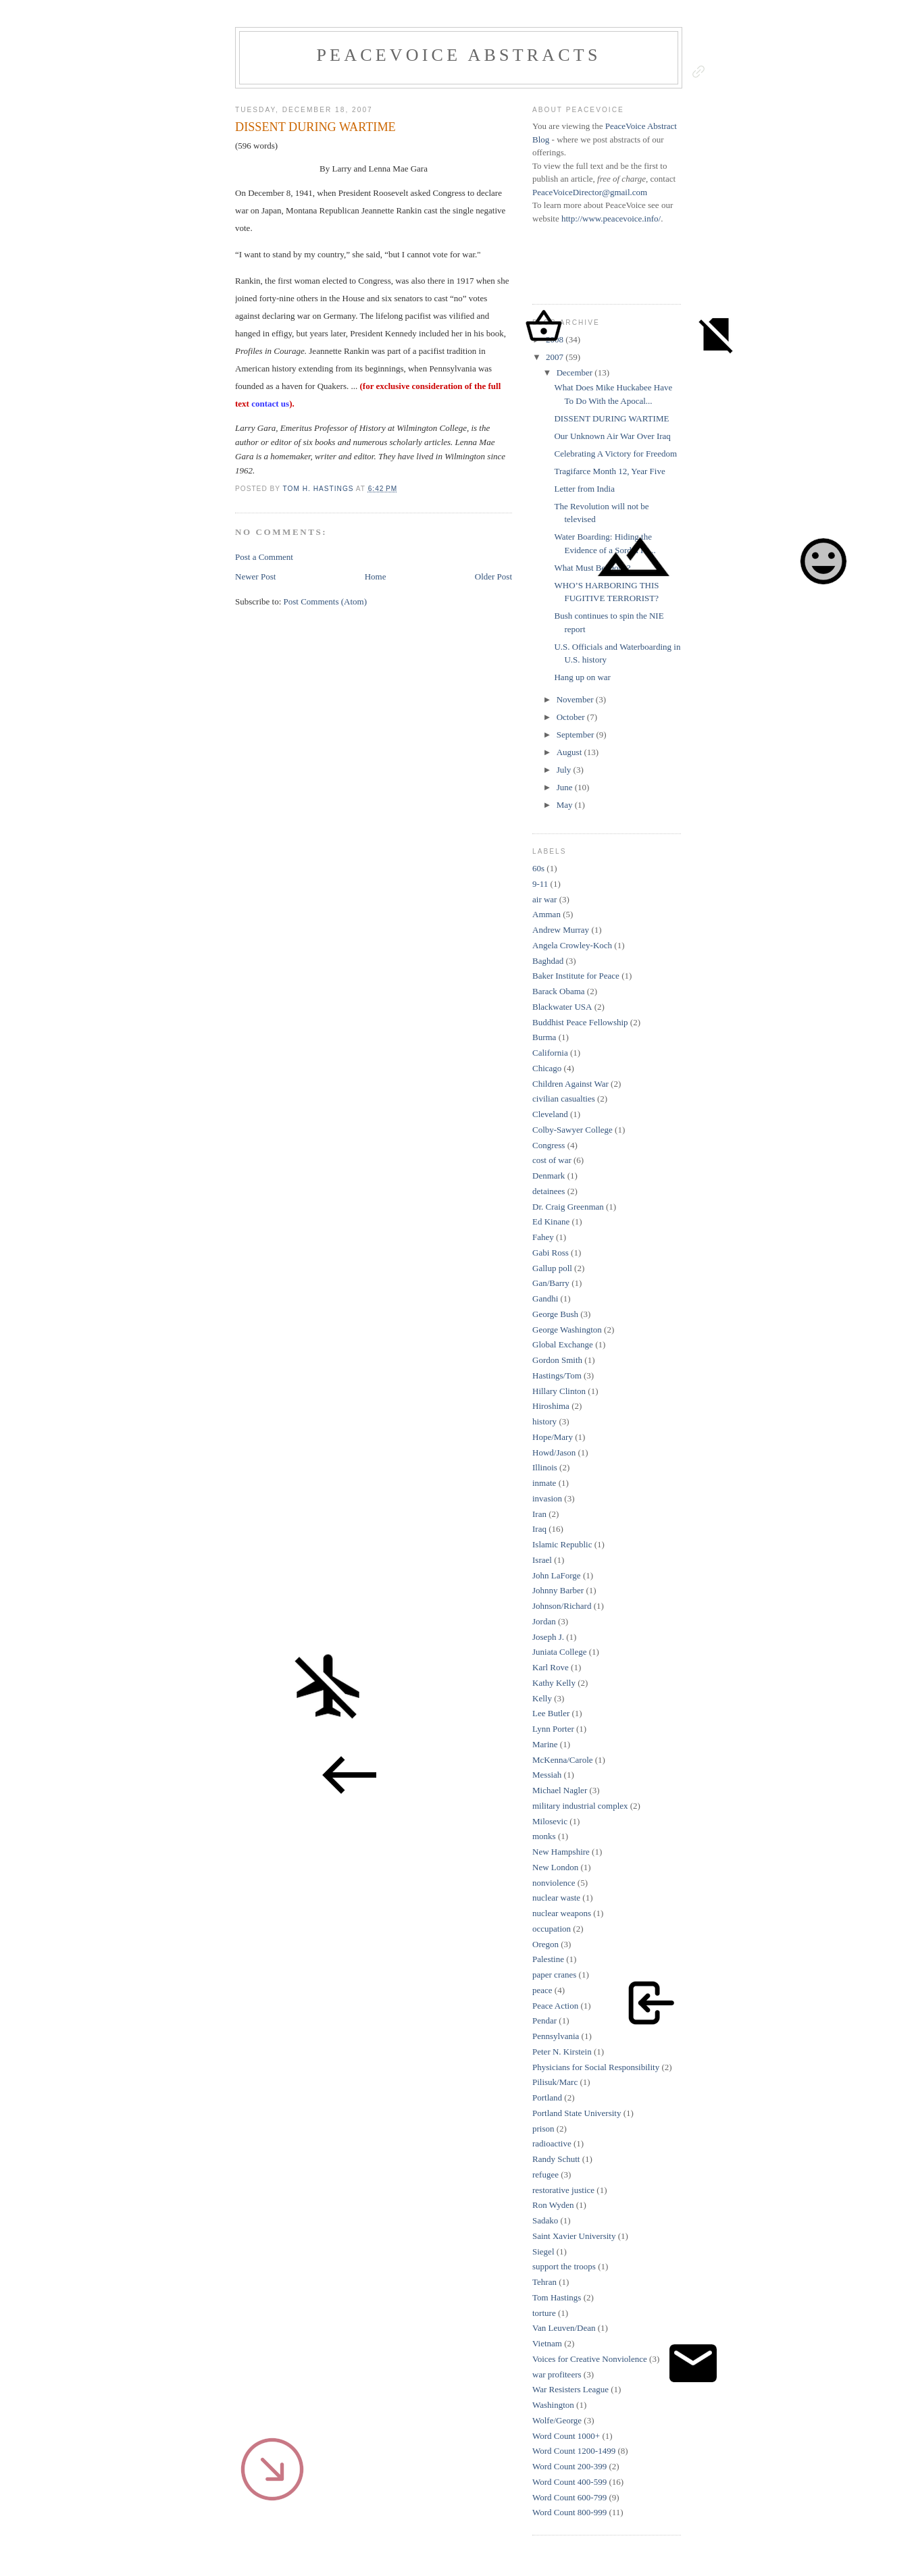  I want to click on tag people in a photo, so click(823, 561).